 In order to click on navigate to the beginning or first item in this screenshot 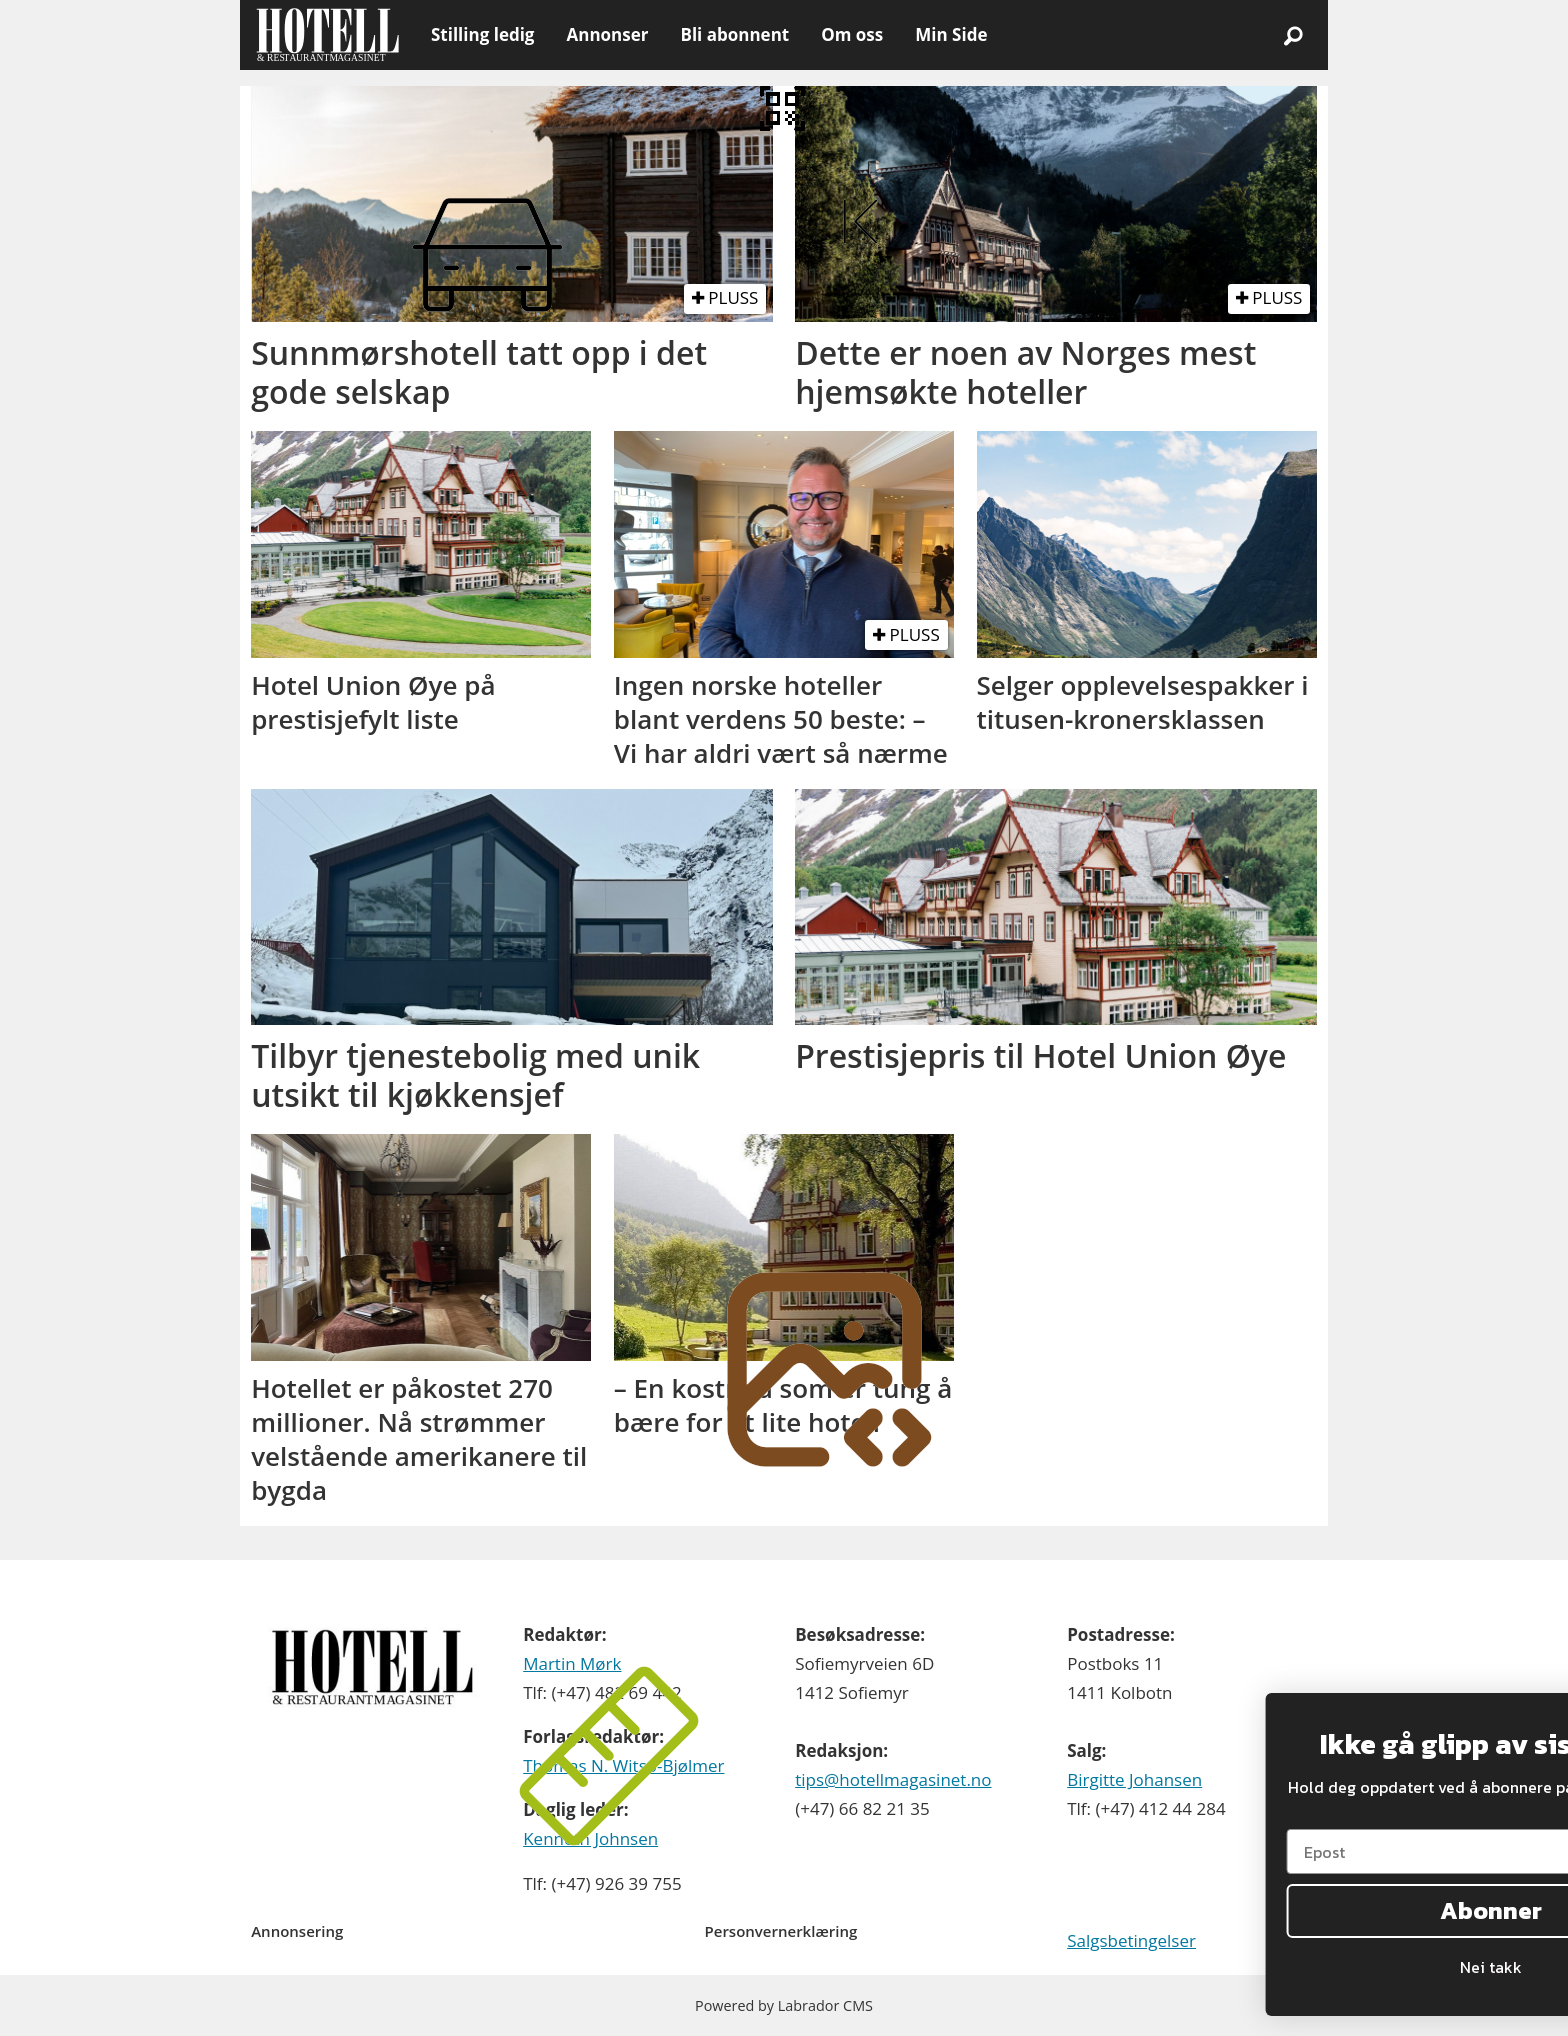, I will do `click(859, 221)`.